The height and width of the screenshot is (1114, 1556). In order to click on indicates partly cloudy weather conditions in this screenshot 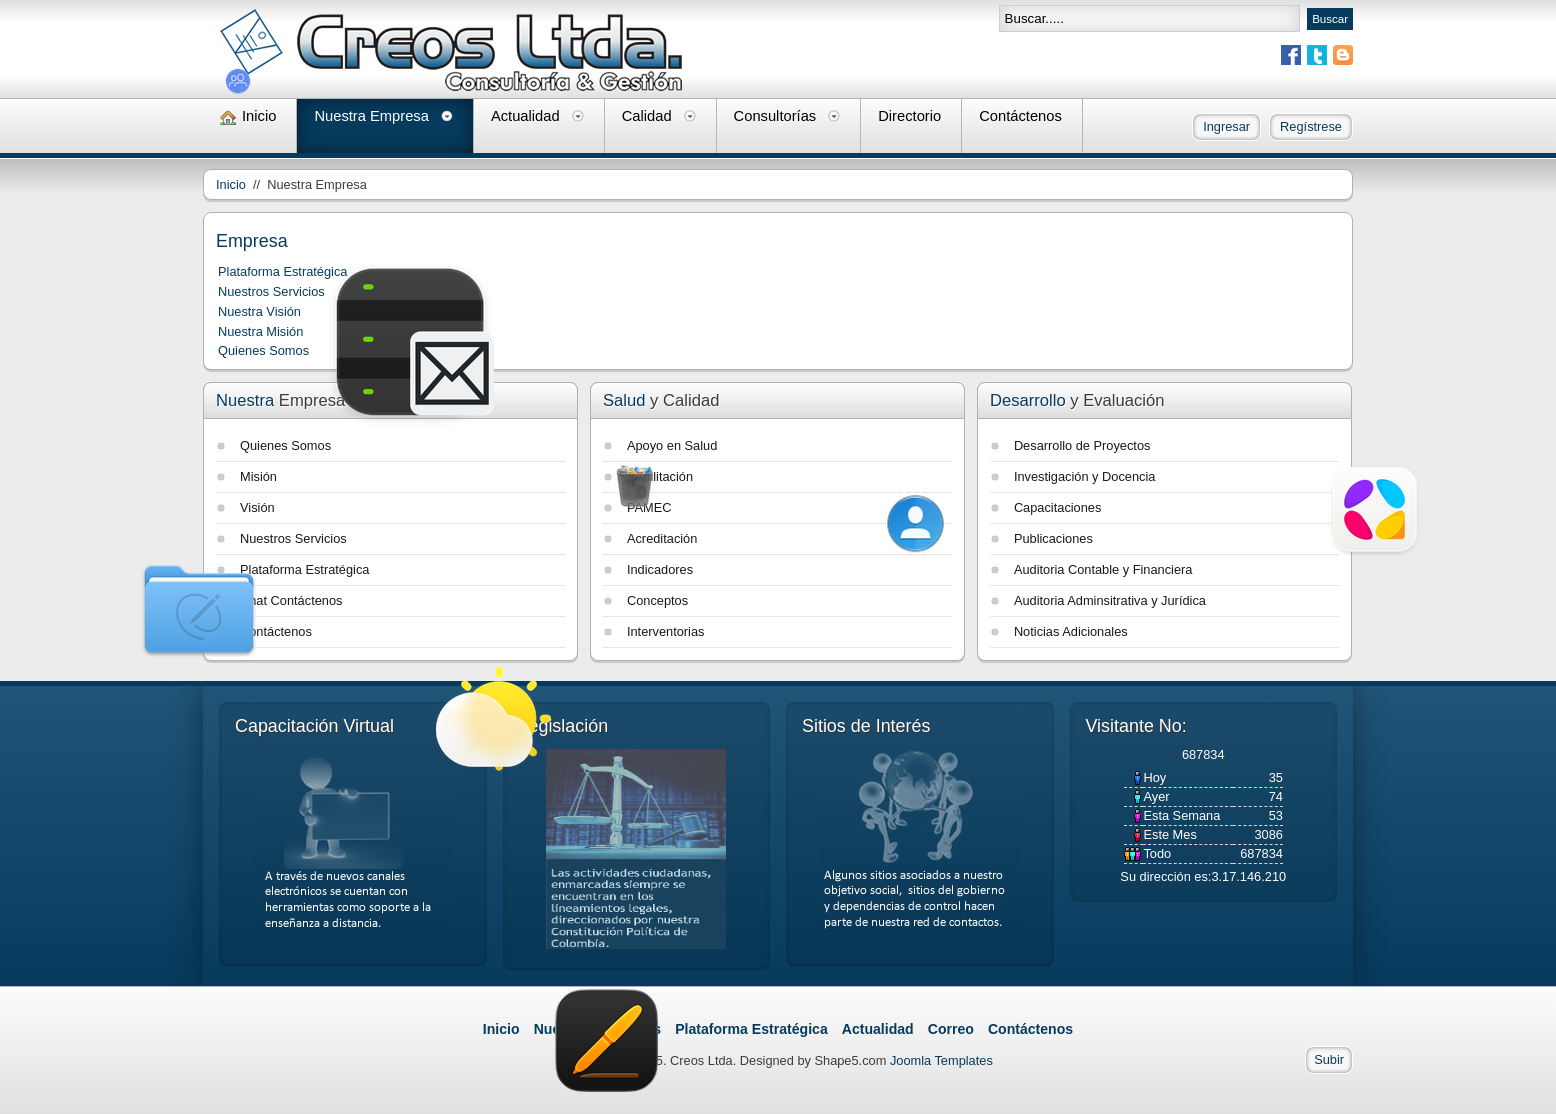, I will do `click(493, 718)`.